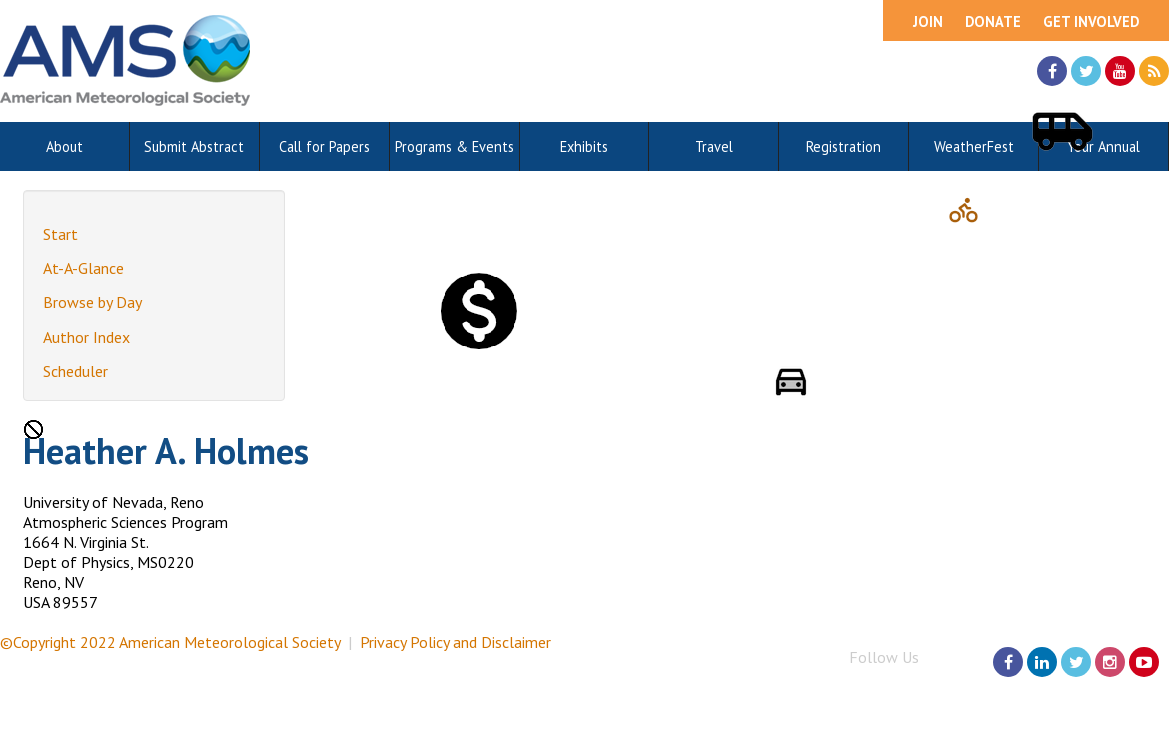 The height and width of the screenshot is (734, 1169). Describe the element at coordinates (791, 382) in the screenshot. I see `time to leave reminder for your commute` at that location.